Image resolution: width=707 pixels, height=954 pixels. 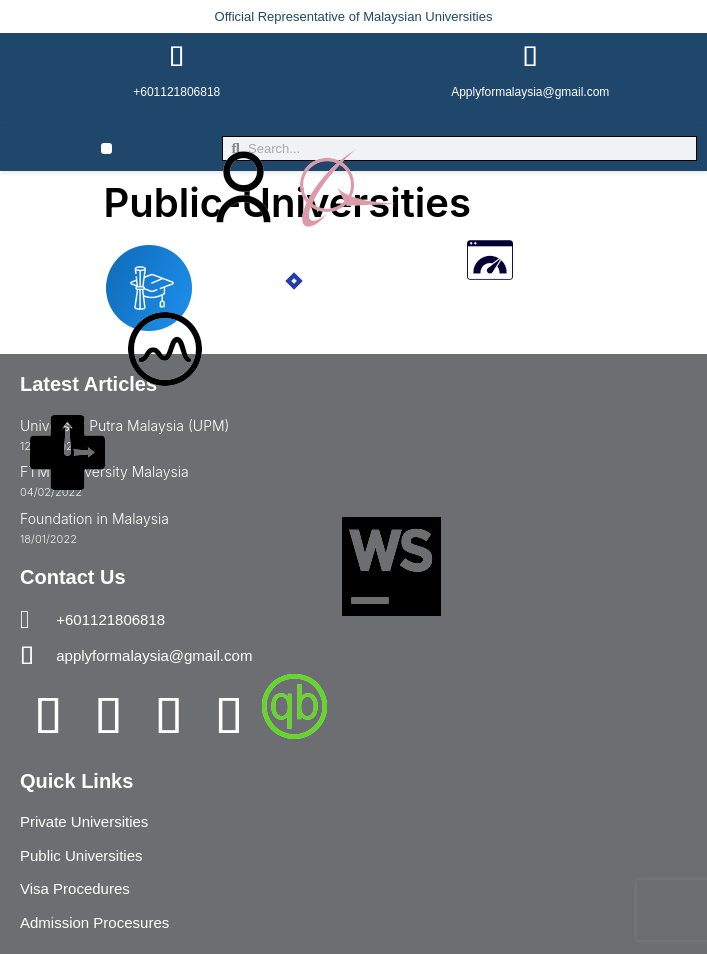 I want to click on open RescueTime app, so click(x=67, y=452).